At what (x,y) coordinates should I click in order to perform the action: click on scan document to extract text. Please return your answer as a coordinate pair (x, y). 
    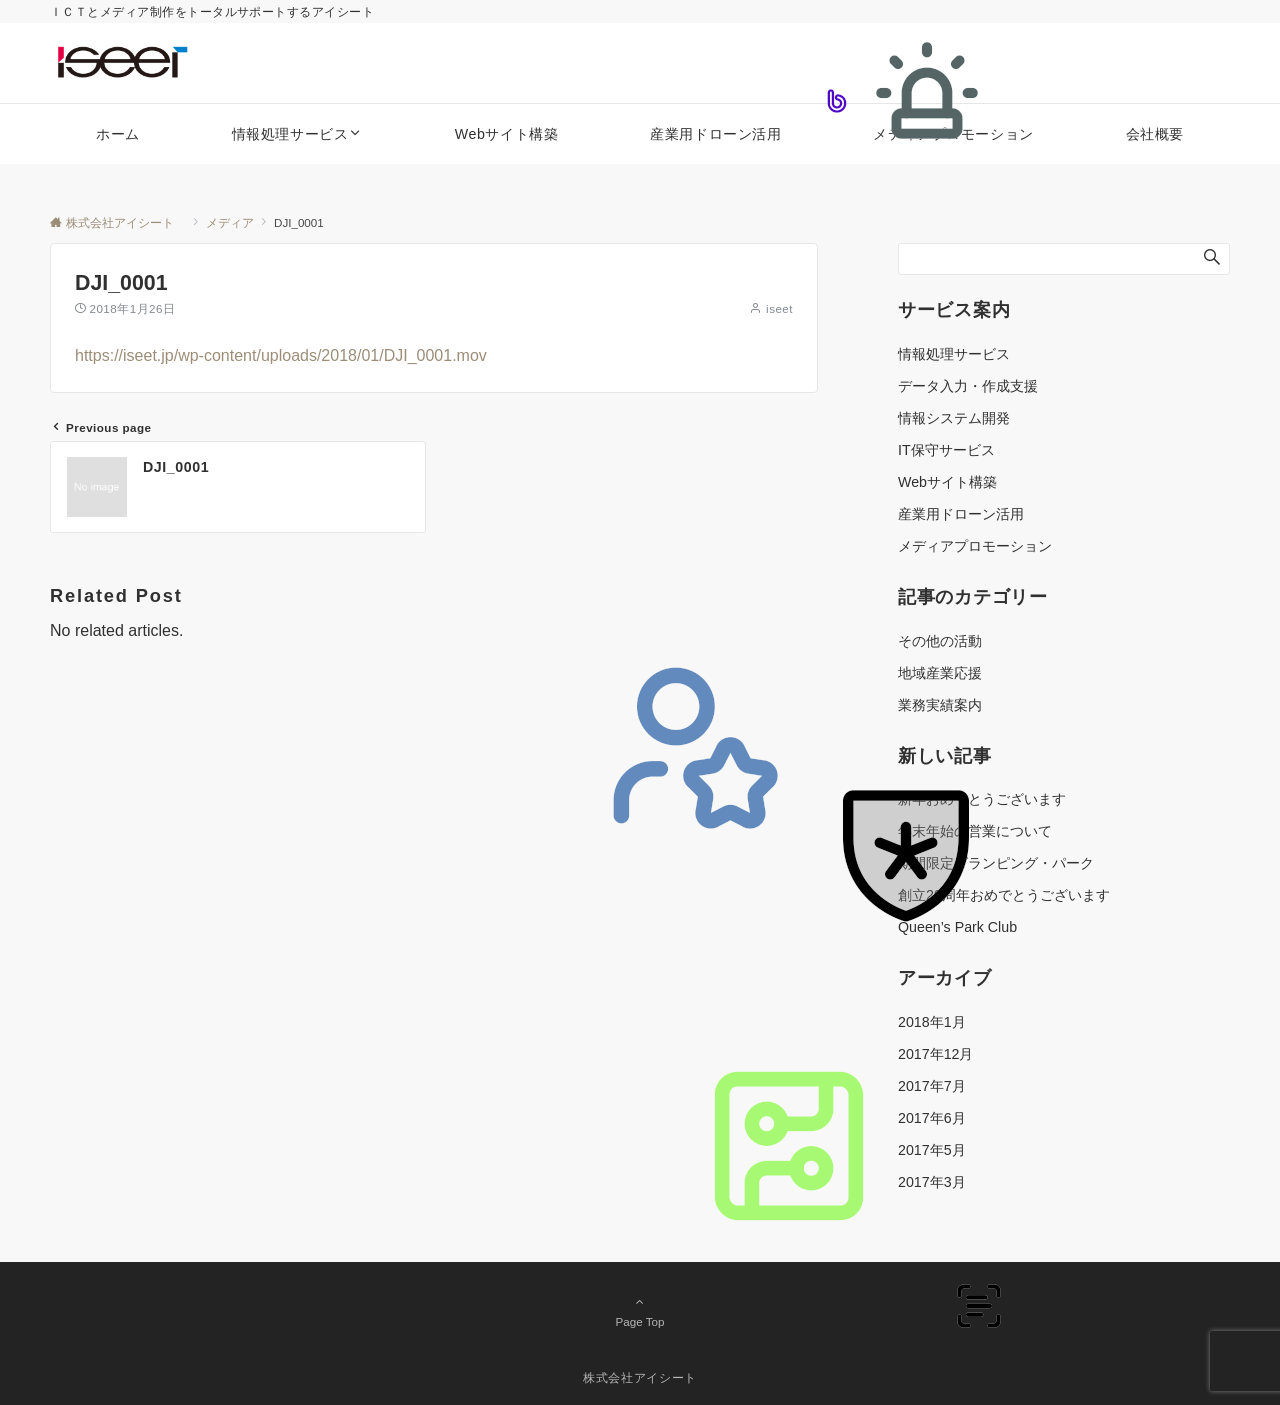
    Looking at the image, I should click on (979, 1306).